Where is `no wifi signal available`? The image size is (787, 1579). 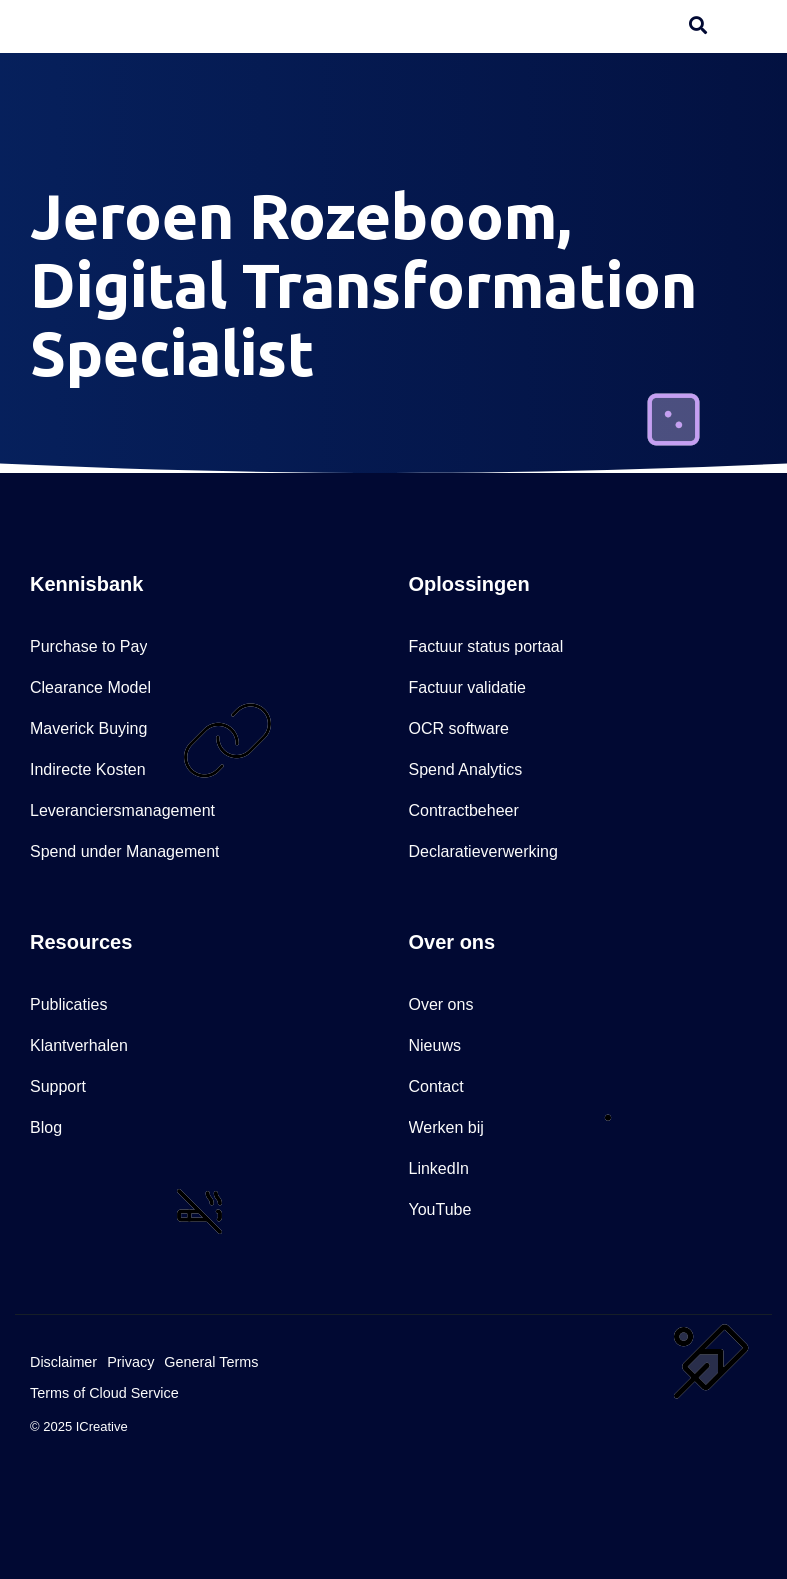
no wifi signal available is located at coordinates (608, 1088).